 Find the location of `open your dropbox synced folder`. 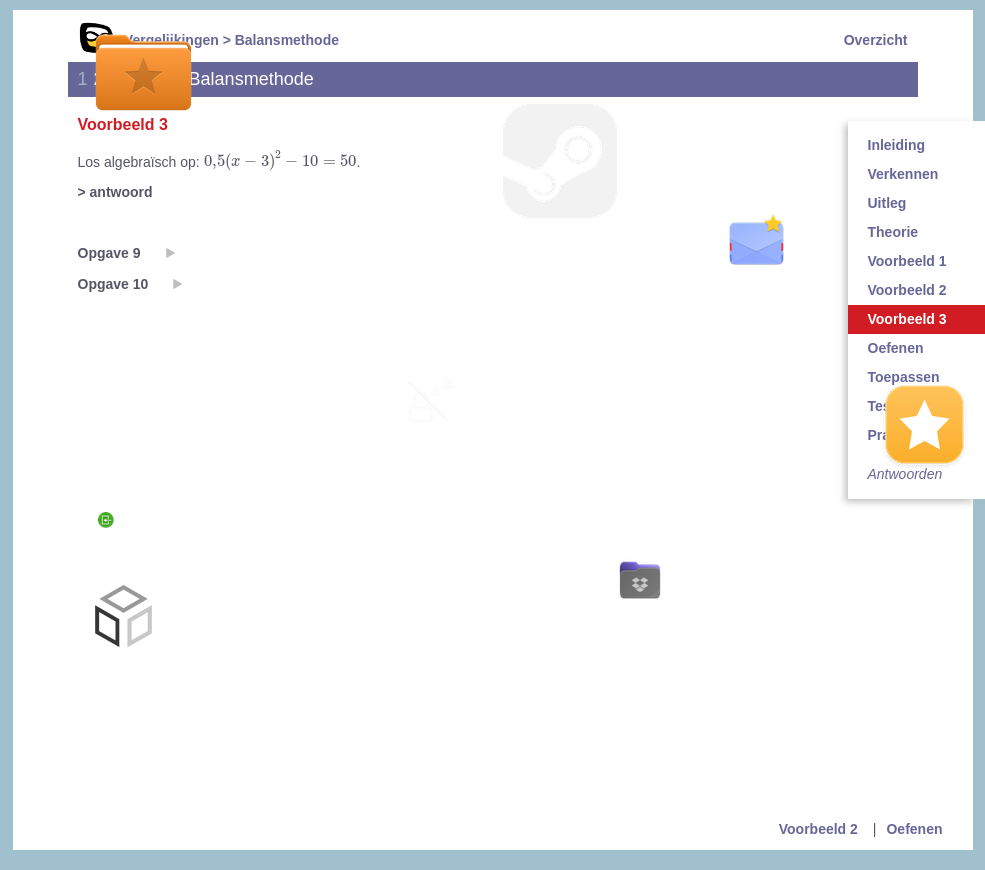

open your dropbox synced folder is located at coordinates (640, 580).